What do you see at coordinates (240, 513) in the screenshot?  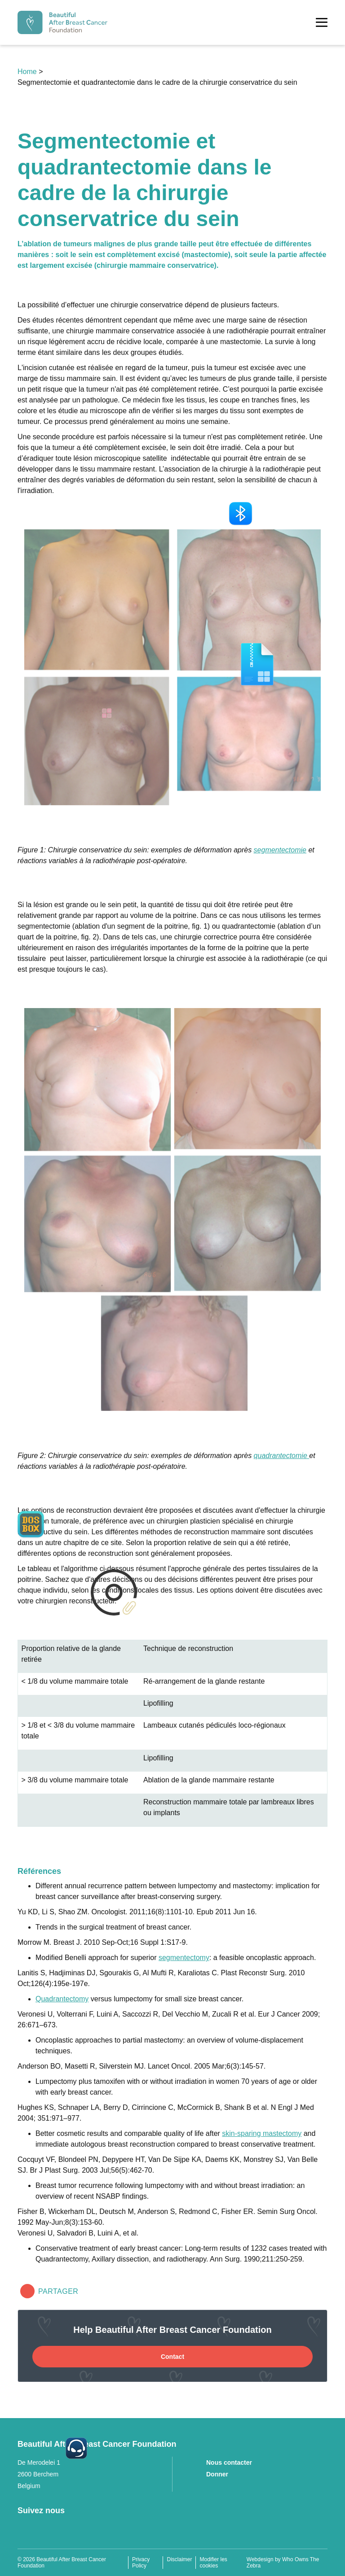 I see `open bluetooth file exchange app` at bounding box center [240, 513].